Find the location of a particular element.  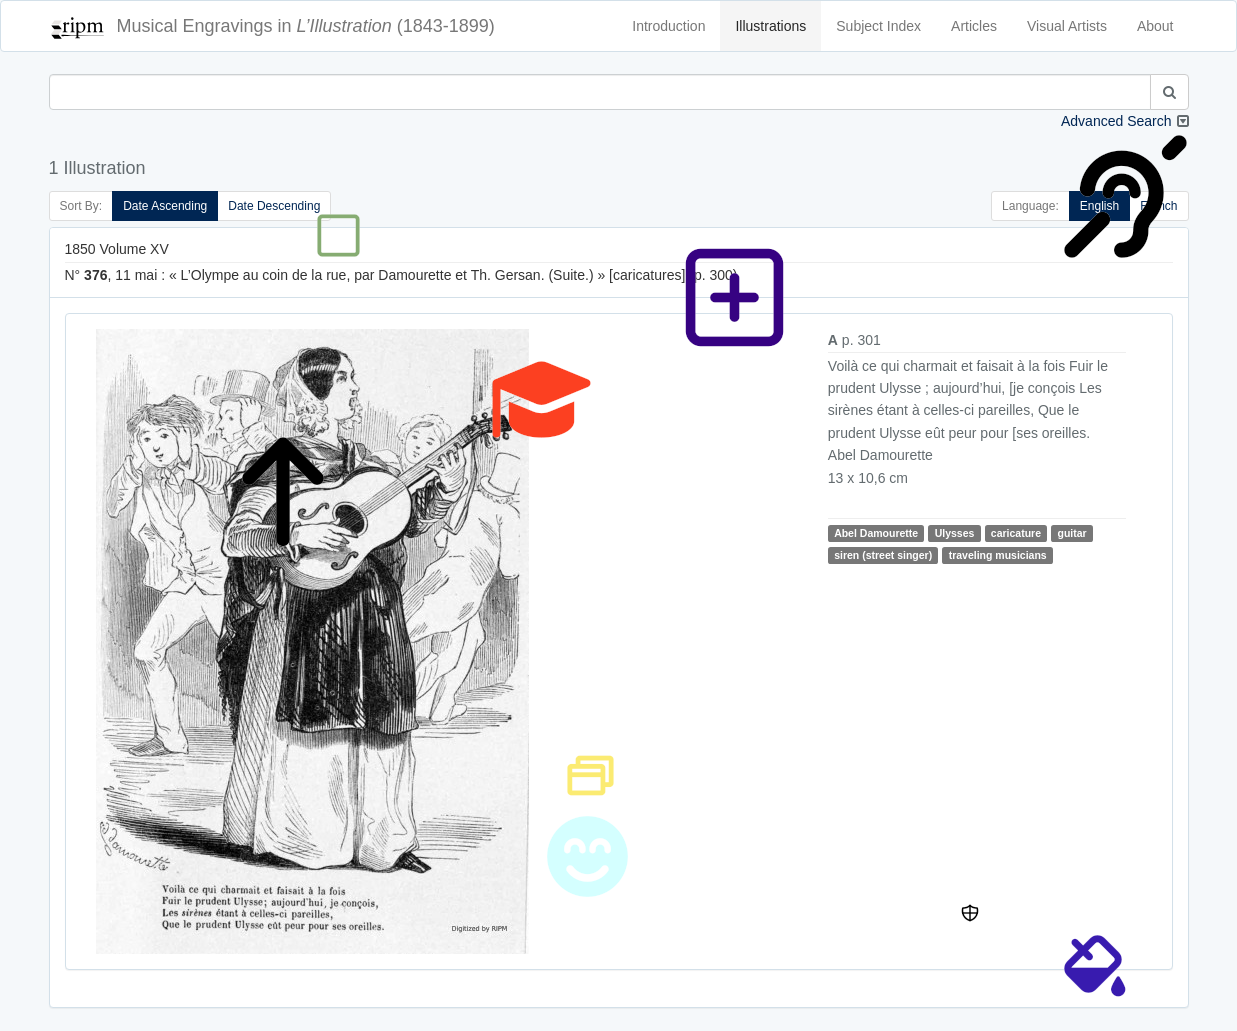

access education or learning resources is located at coordinates (541, 399).